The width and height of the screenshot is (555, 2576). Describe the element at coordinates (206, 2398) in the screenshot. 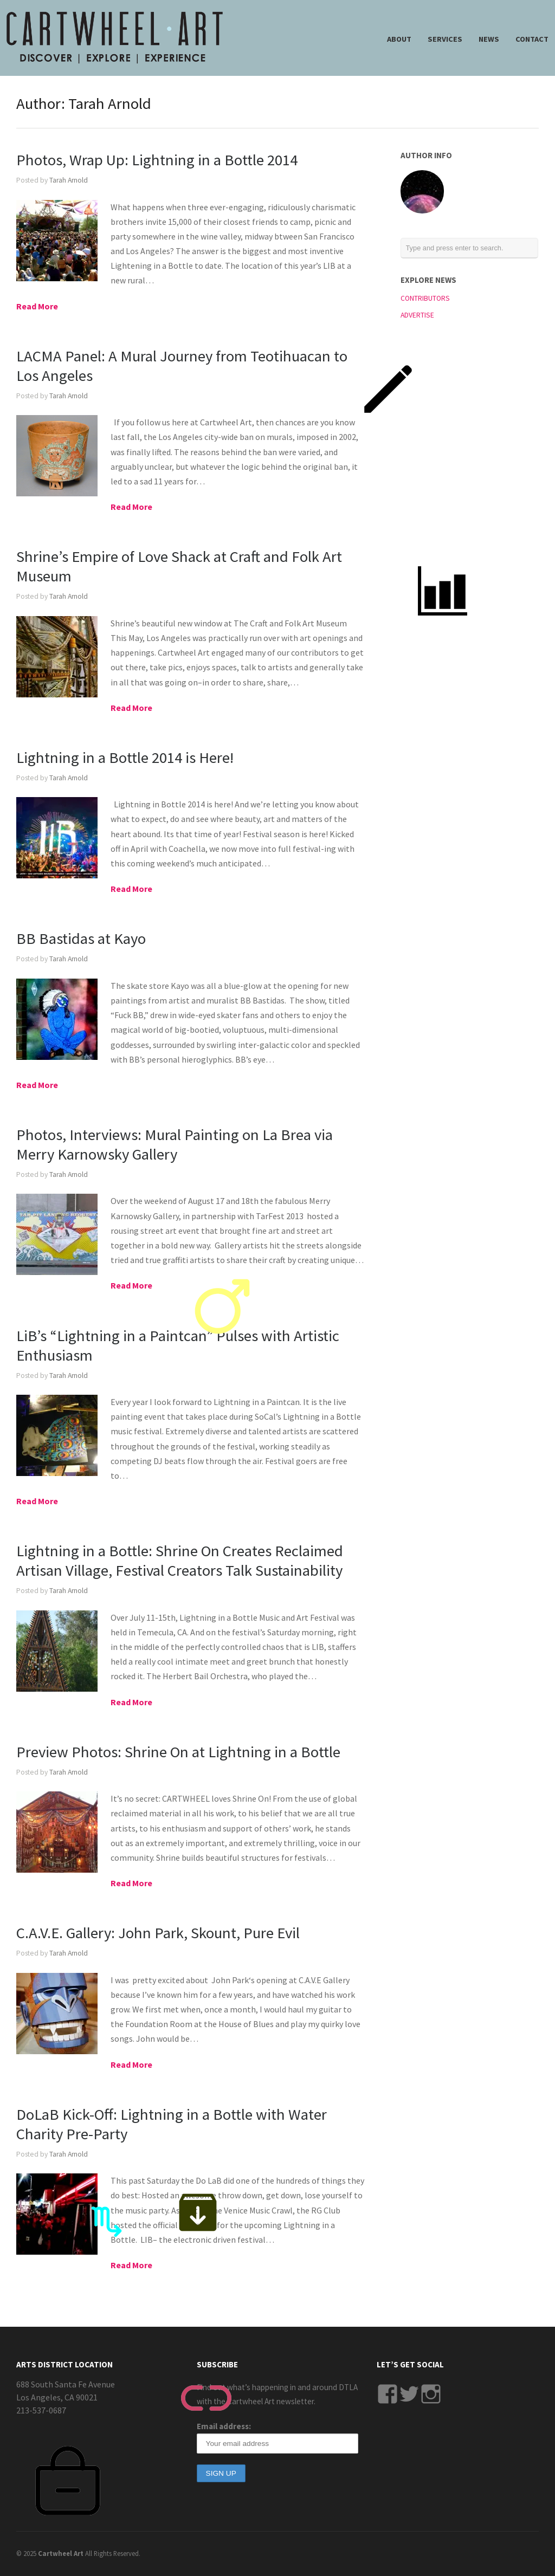

I see `disconnect or remove a linked account` at that location.